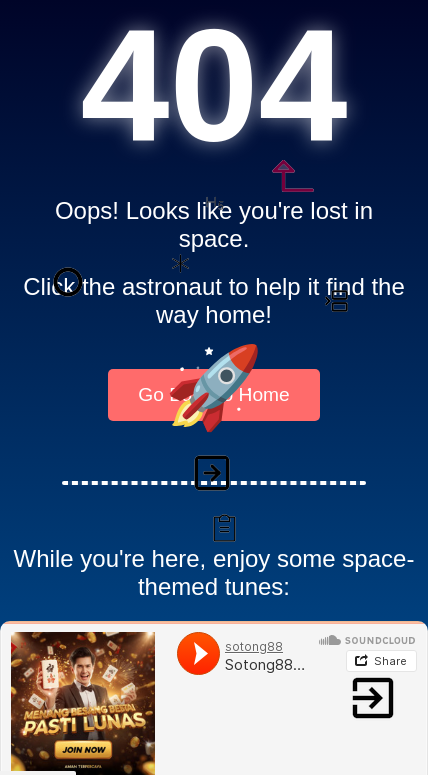 This screenshot has height=775, width=428. Describe the element at coordinates (291, 177) in the screenshot. I see `go back and return to top` at that location.